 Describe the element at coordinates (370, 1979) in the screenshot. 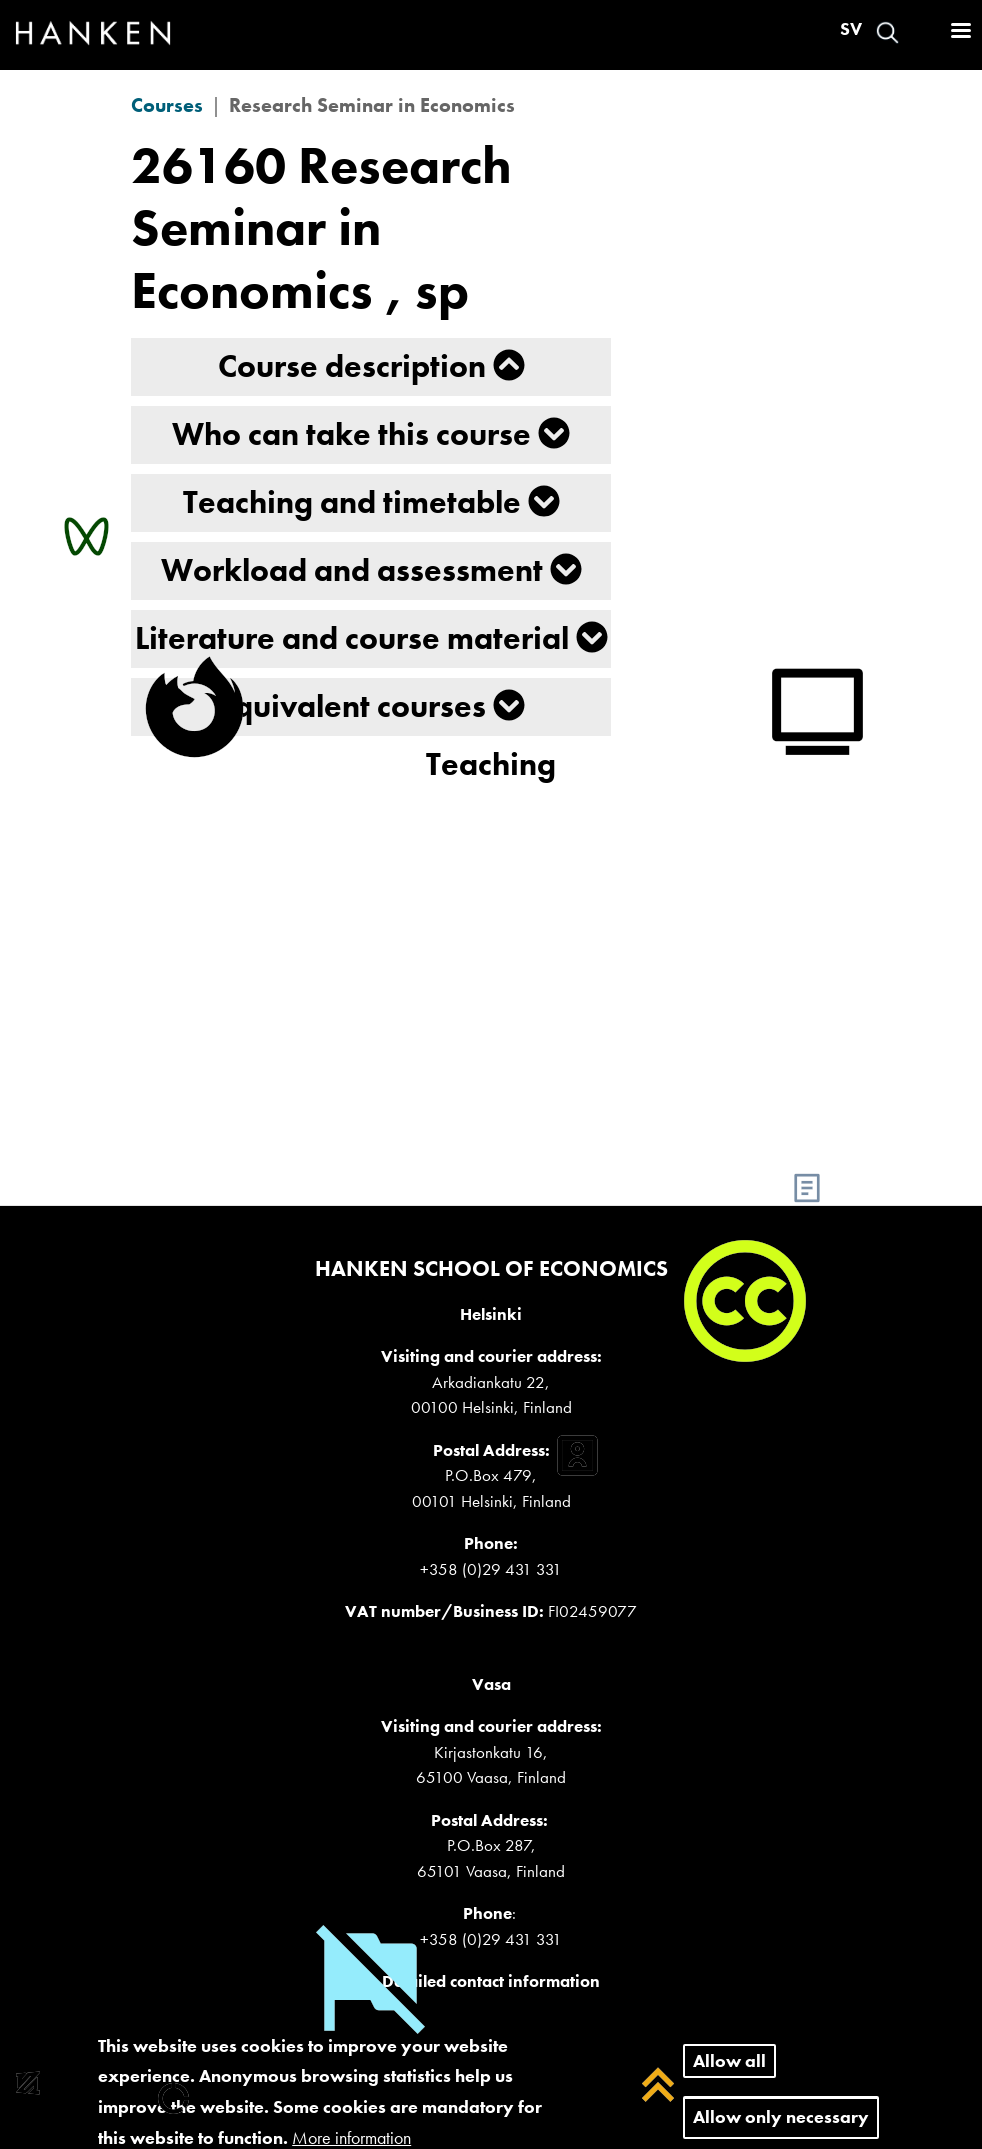

I see `remove flag or marker` at that location.